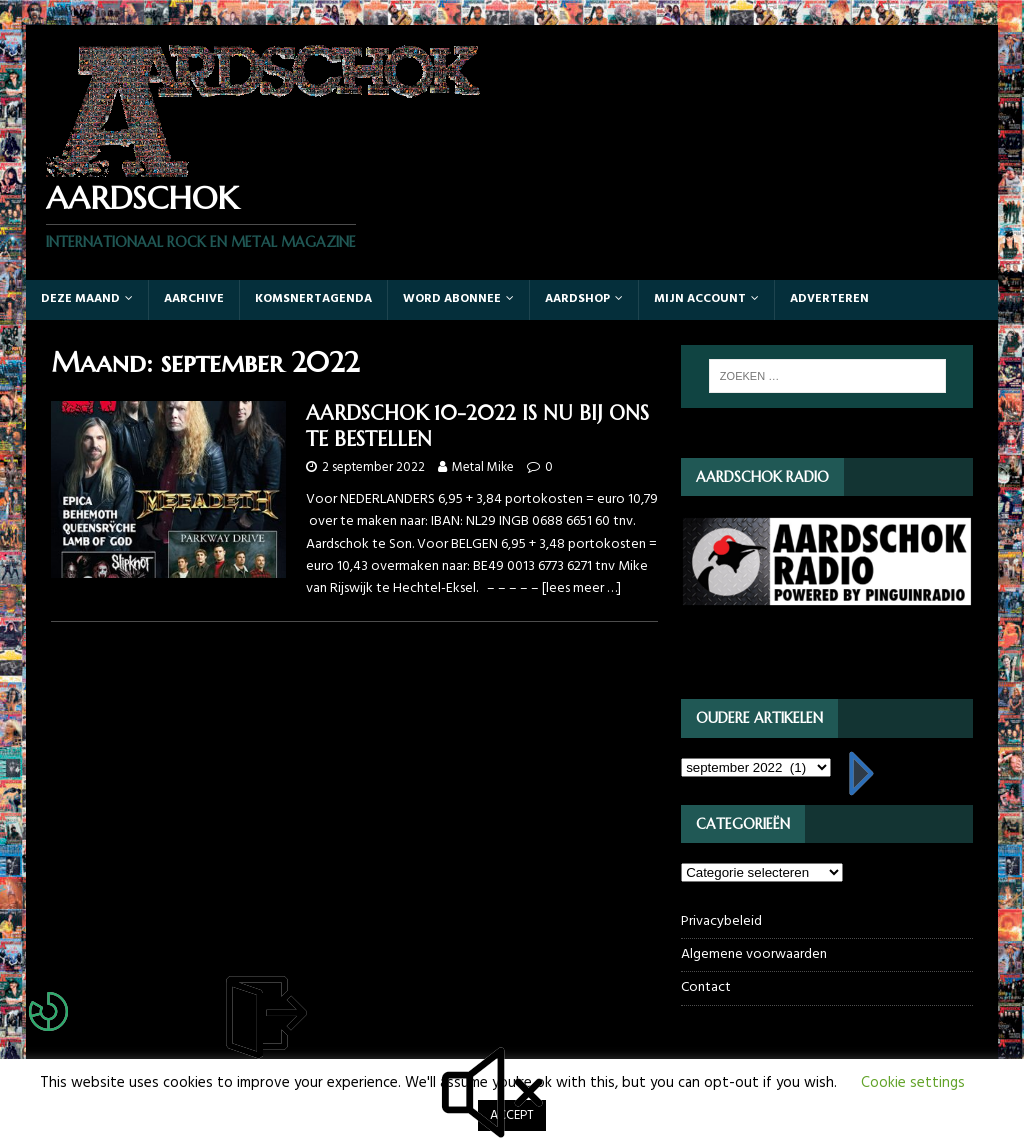  I want to click on view analytics or statistics breakdown, so click(48, 1011).